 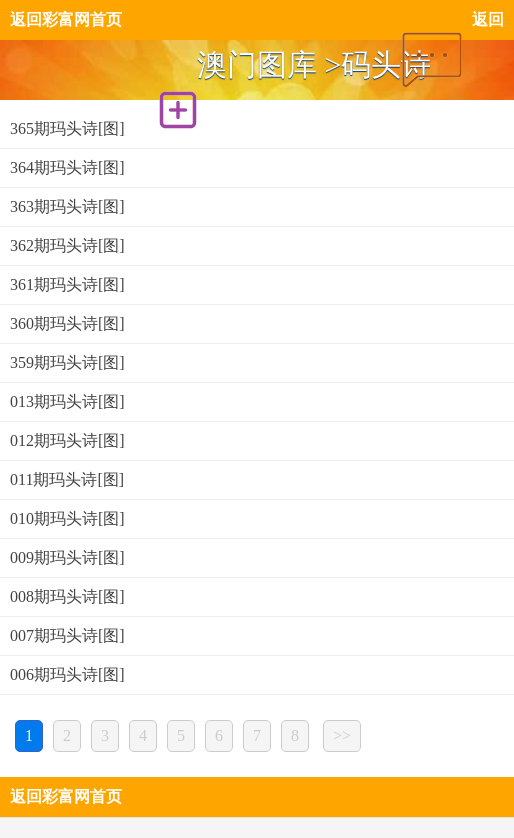 I want to click on open chat or messaging, so click(x=432, y=55).